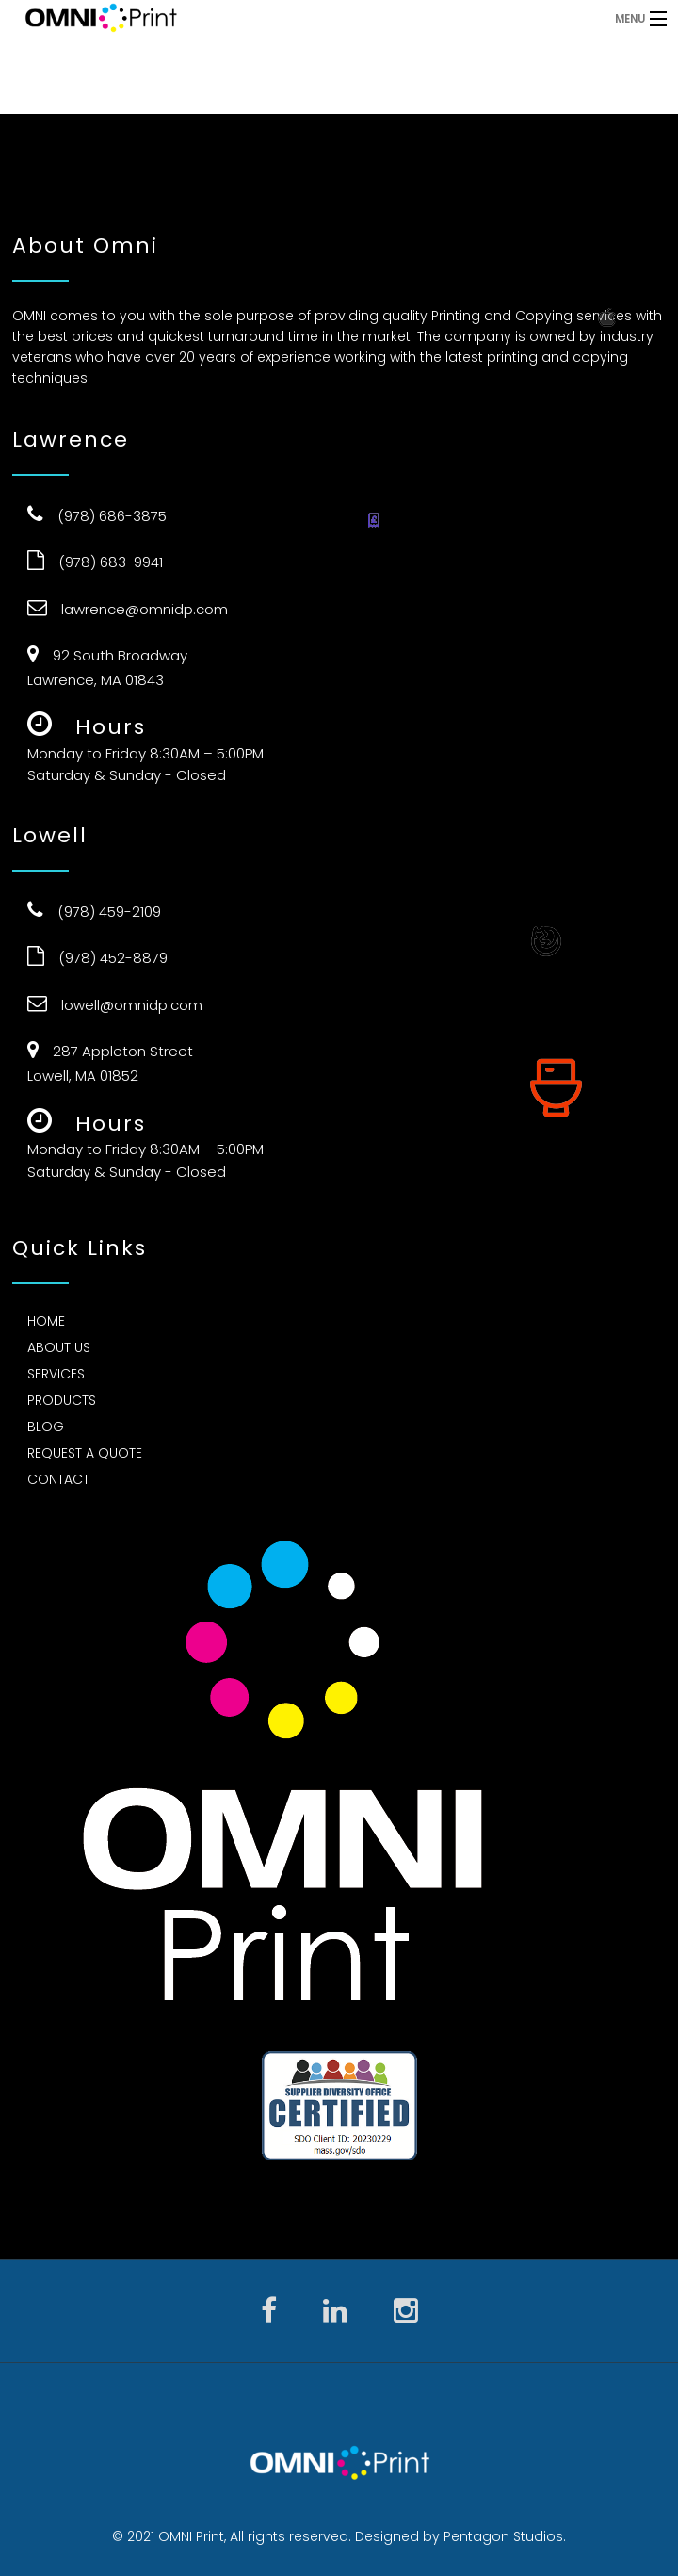  I want to click on indicates restroom location, so click(556, 1086).